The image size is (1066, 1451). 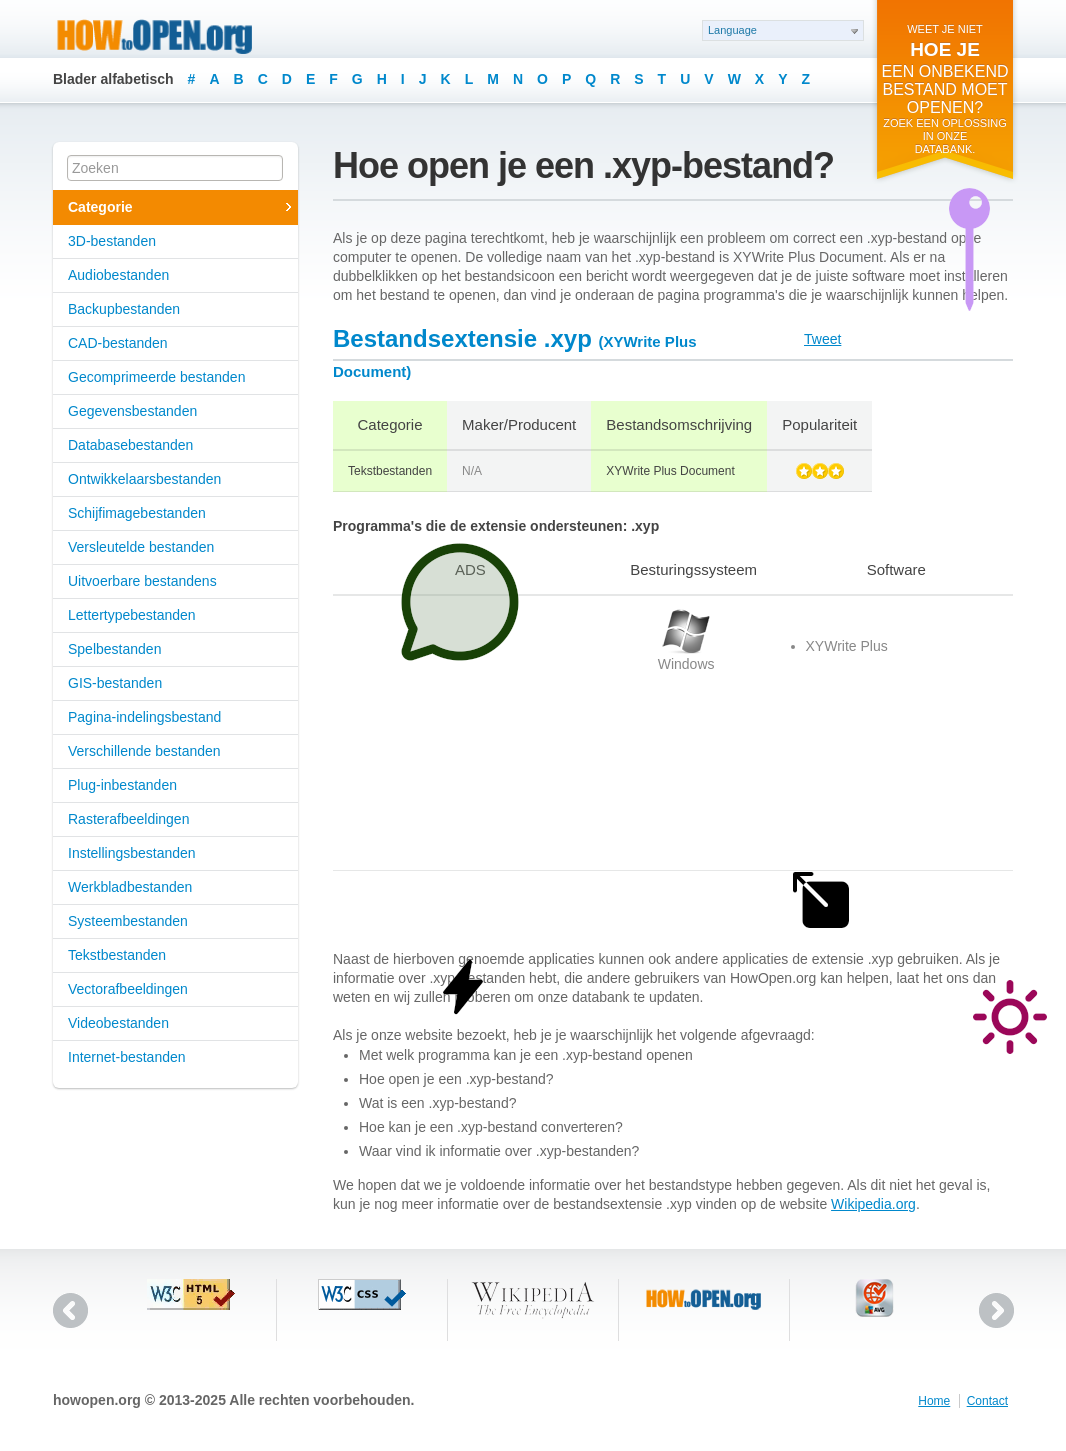 I want to click on switch to light mode, so click(x=1010, y=1017).